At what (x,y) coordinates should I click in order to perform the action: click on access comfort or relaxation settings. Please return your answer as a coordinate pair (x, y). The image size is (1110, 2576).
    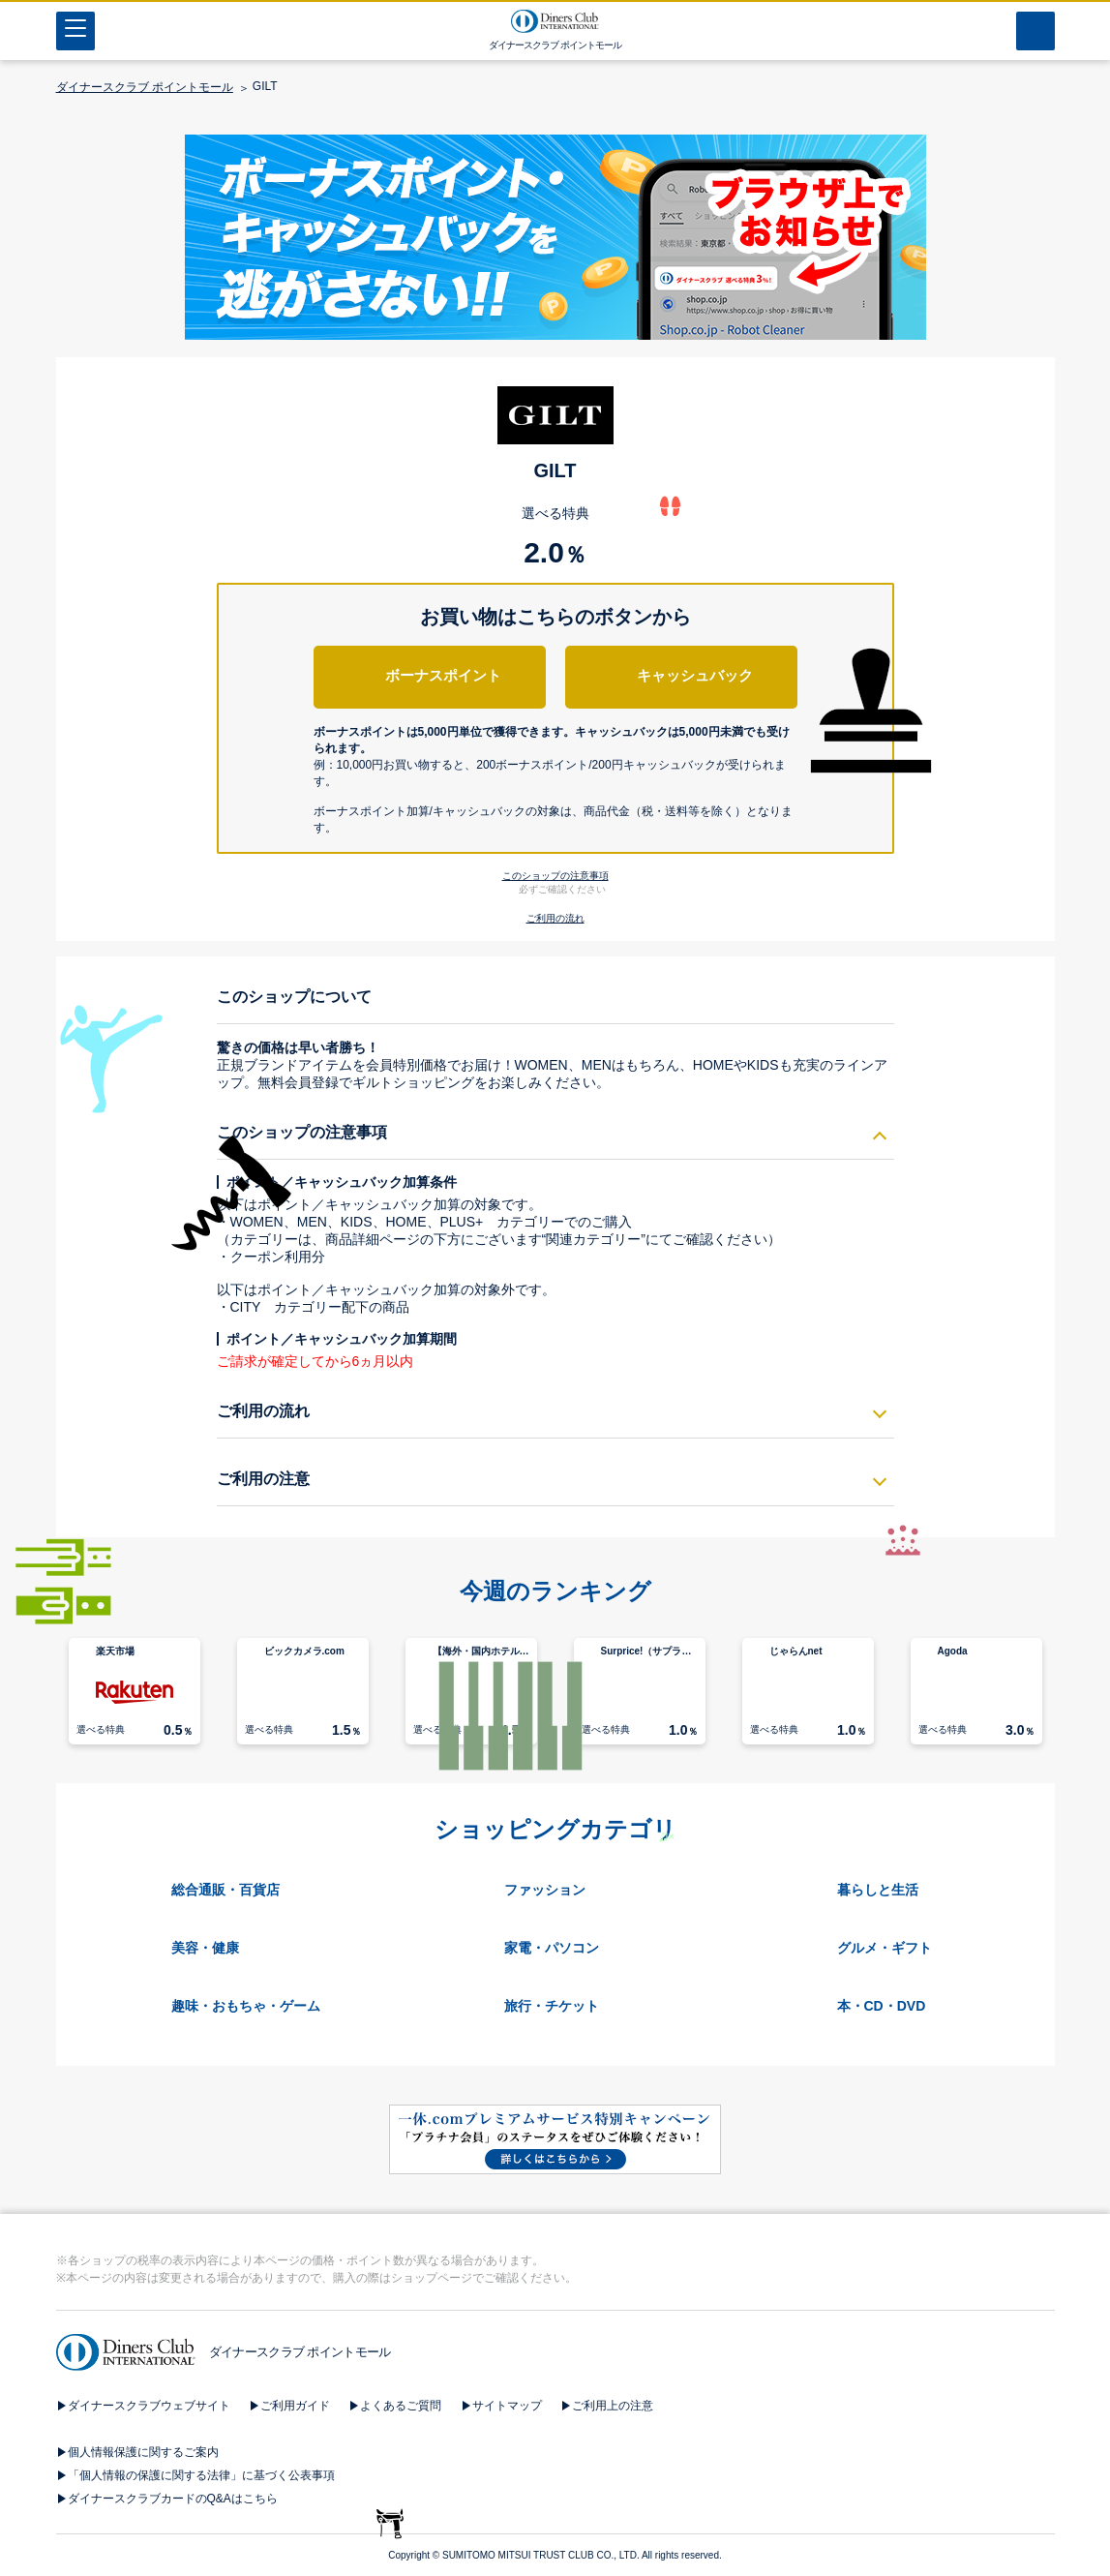
    Looking at the image, I should click on (670, 505).